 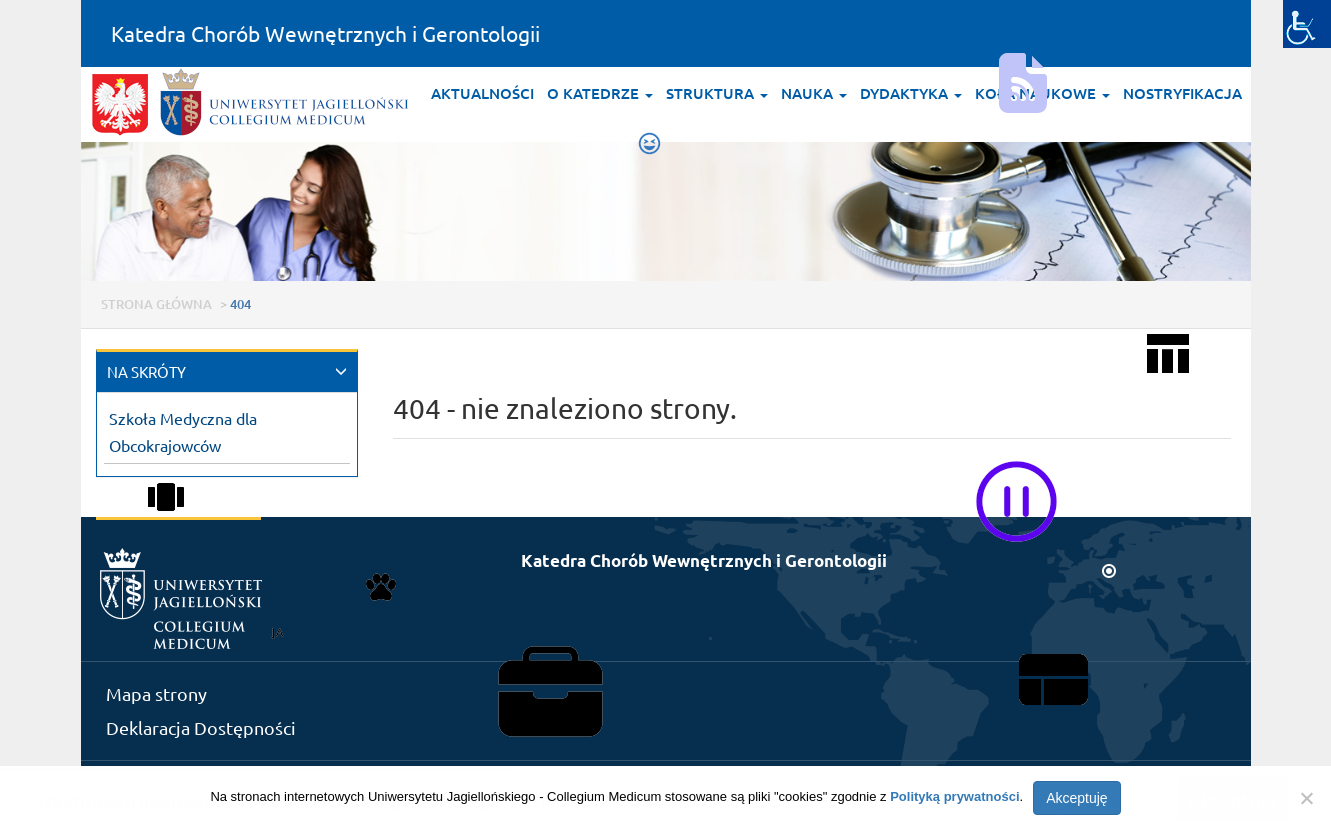 What do you see at coordinates (649, 143) in the screenshot?
I see `react with a laughing emoji` at bounding box center [649, 143].